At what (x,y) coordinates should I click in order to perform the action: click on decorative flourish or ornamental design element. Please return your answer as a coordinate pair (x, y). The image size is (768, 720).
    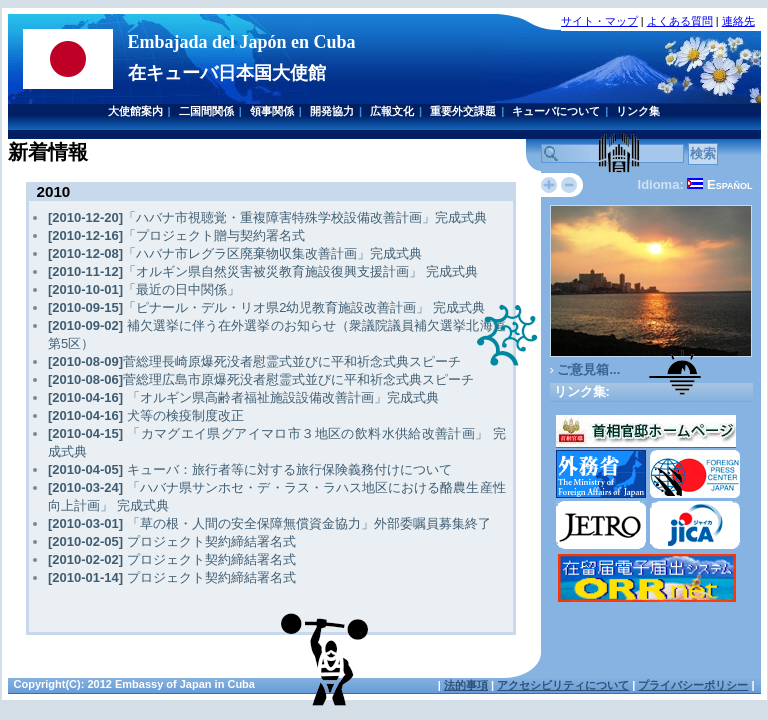
    Looking at the image, I should click on (507, 335).